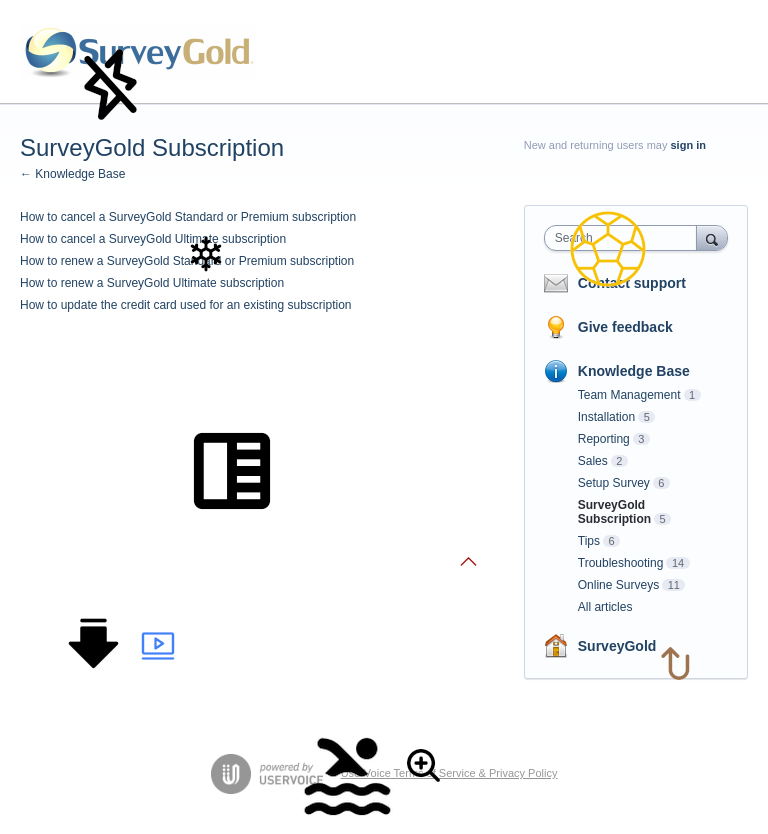 The height and width of the screenshot is (834, 768). I want to click on zoom in on content, so click(423, 765).